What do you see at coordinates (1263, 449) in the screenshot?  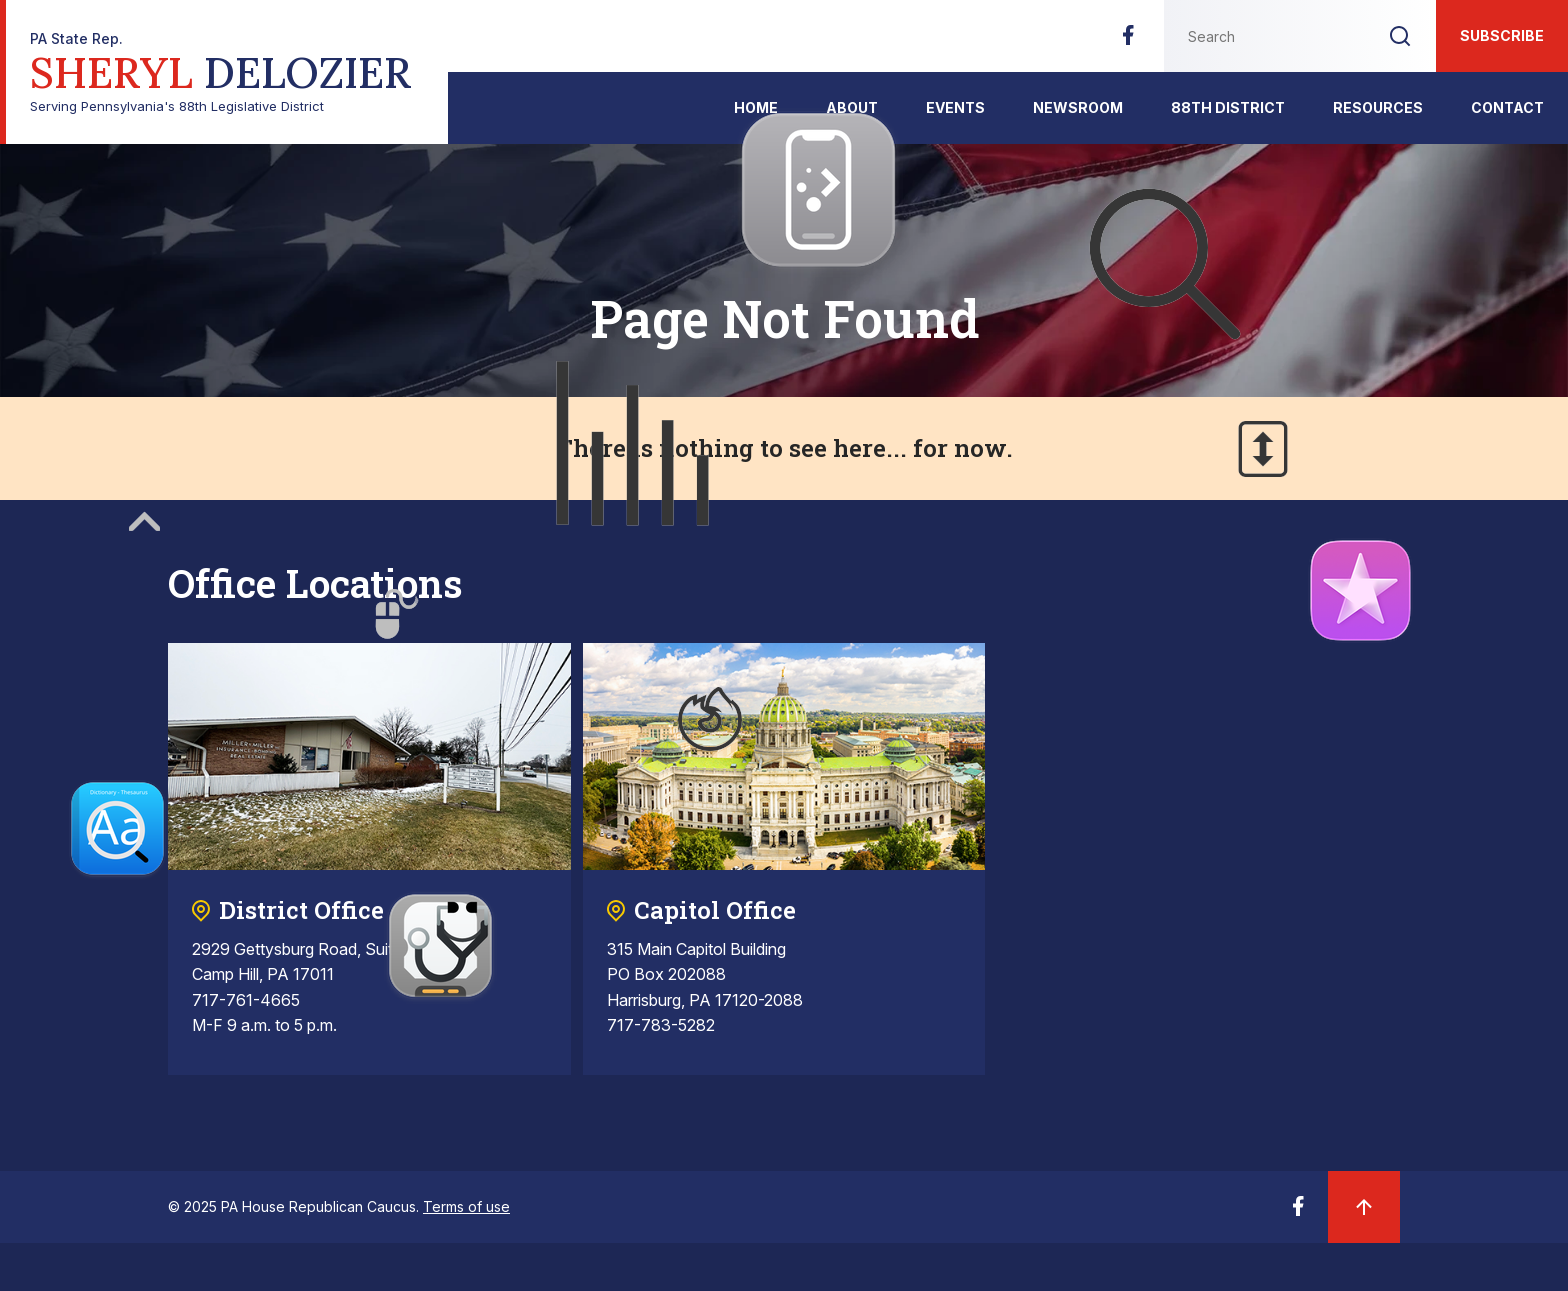 I see `open transmission torrent client` at bounding box center [1263, 449].